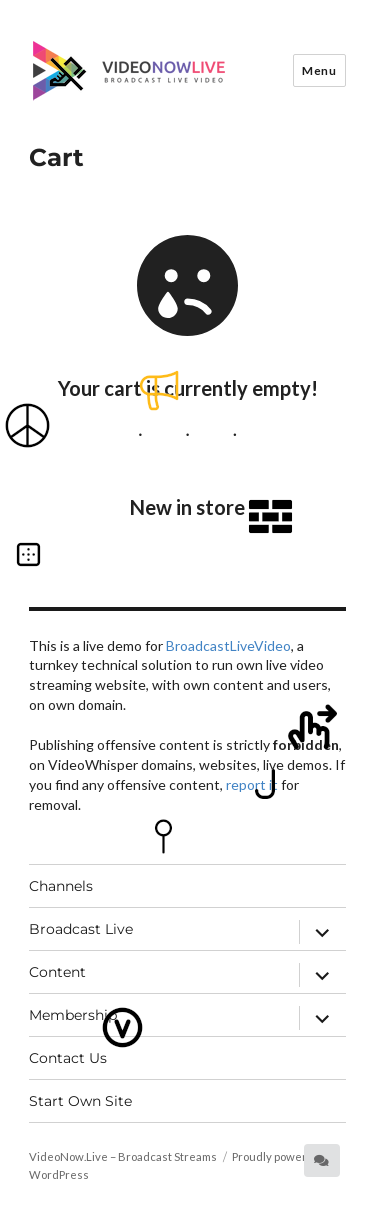 This screenshot has height=1209, width=375. Describe the element at coordinates (28, 554) in the screenshot. I see `apply outer border to selected cells` at that location.